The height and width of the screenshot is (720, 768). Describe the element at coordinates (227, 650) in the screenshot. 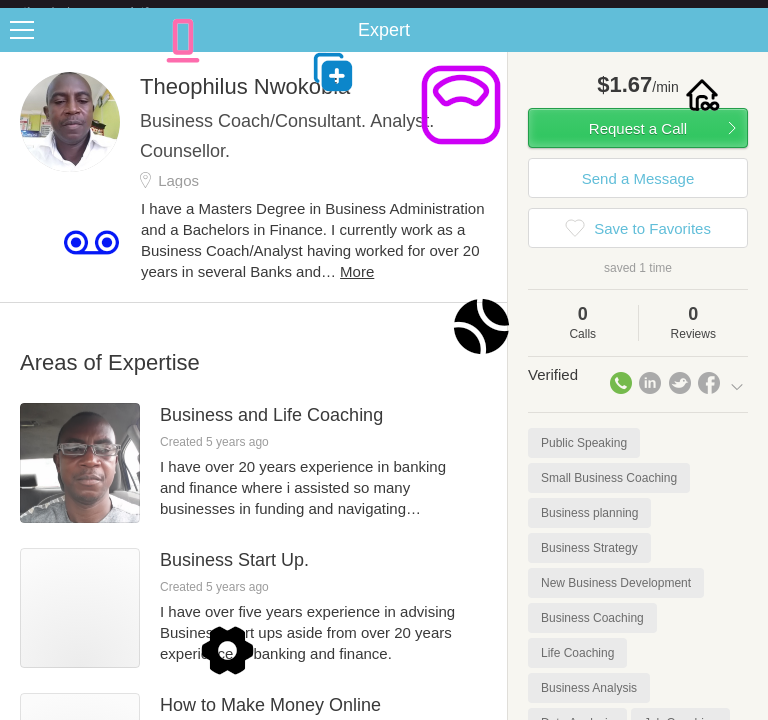

I see `access settings or preferences` at that location.